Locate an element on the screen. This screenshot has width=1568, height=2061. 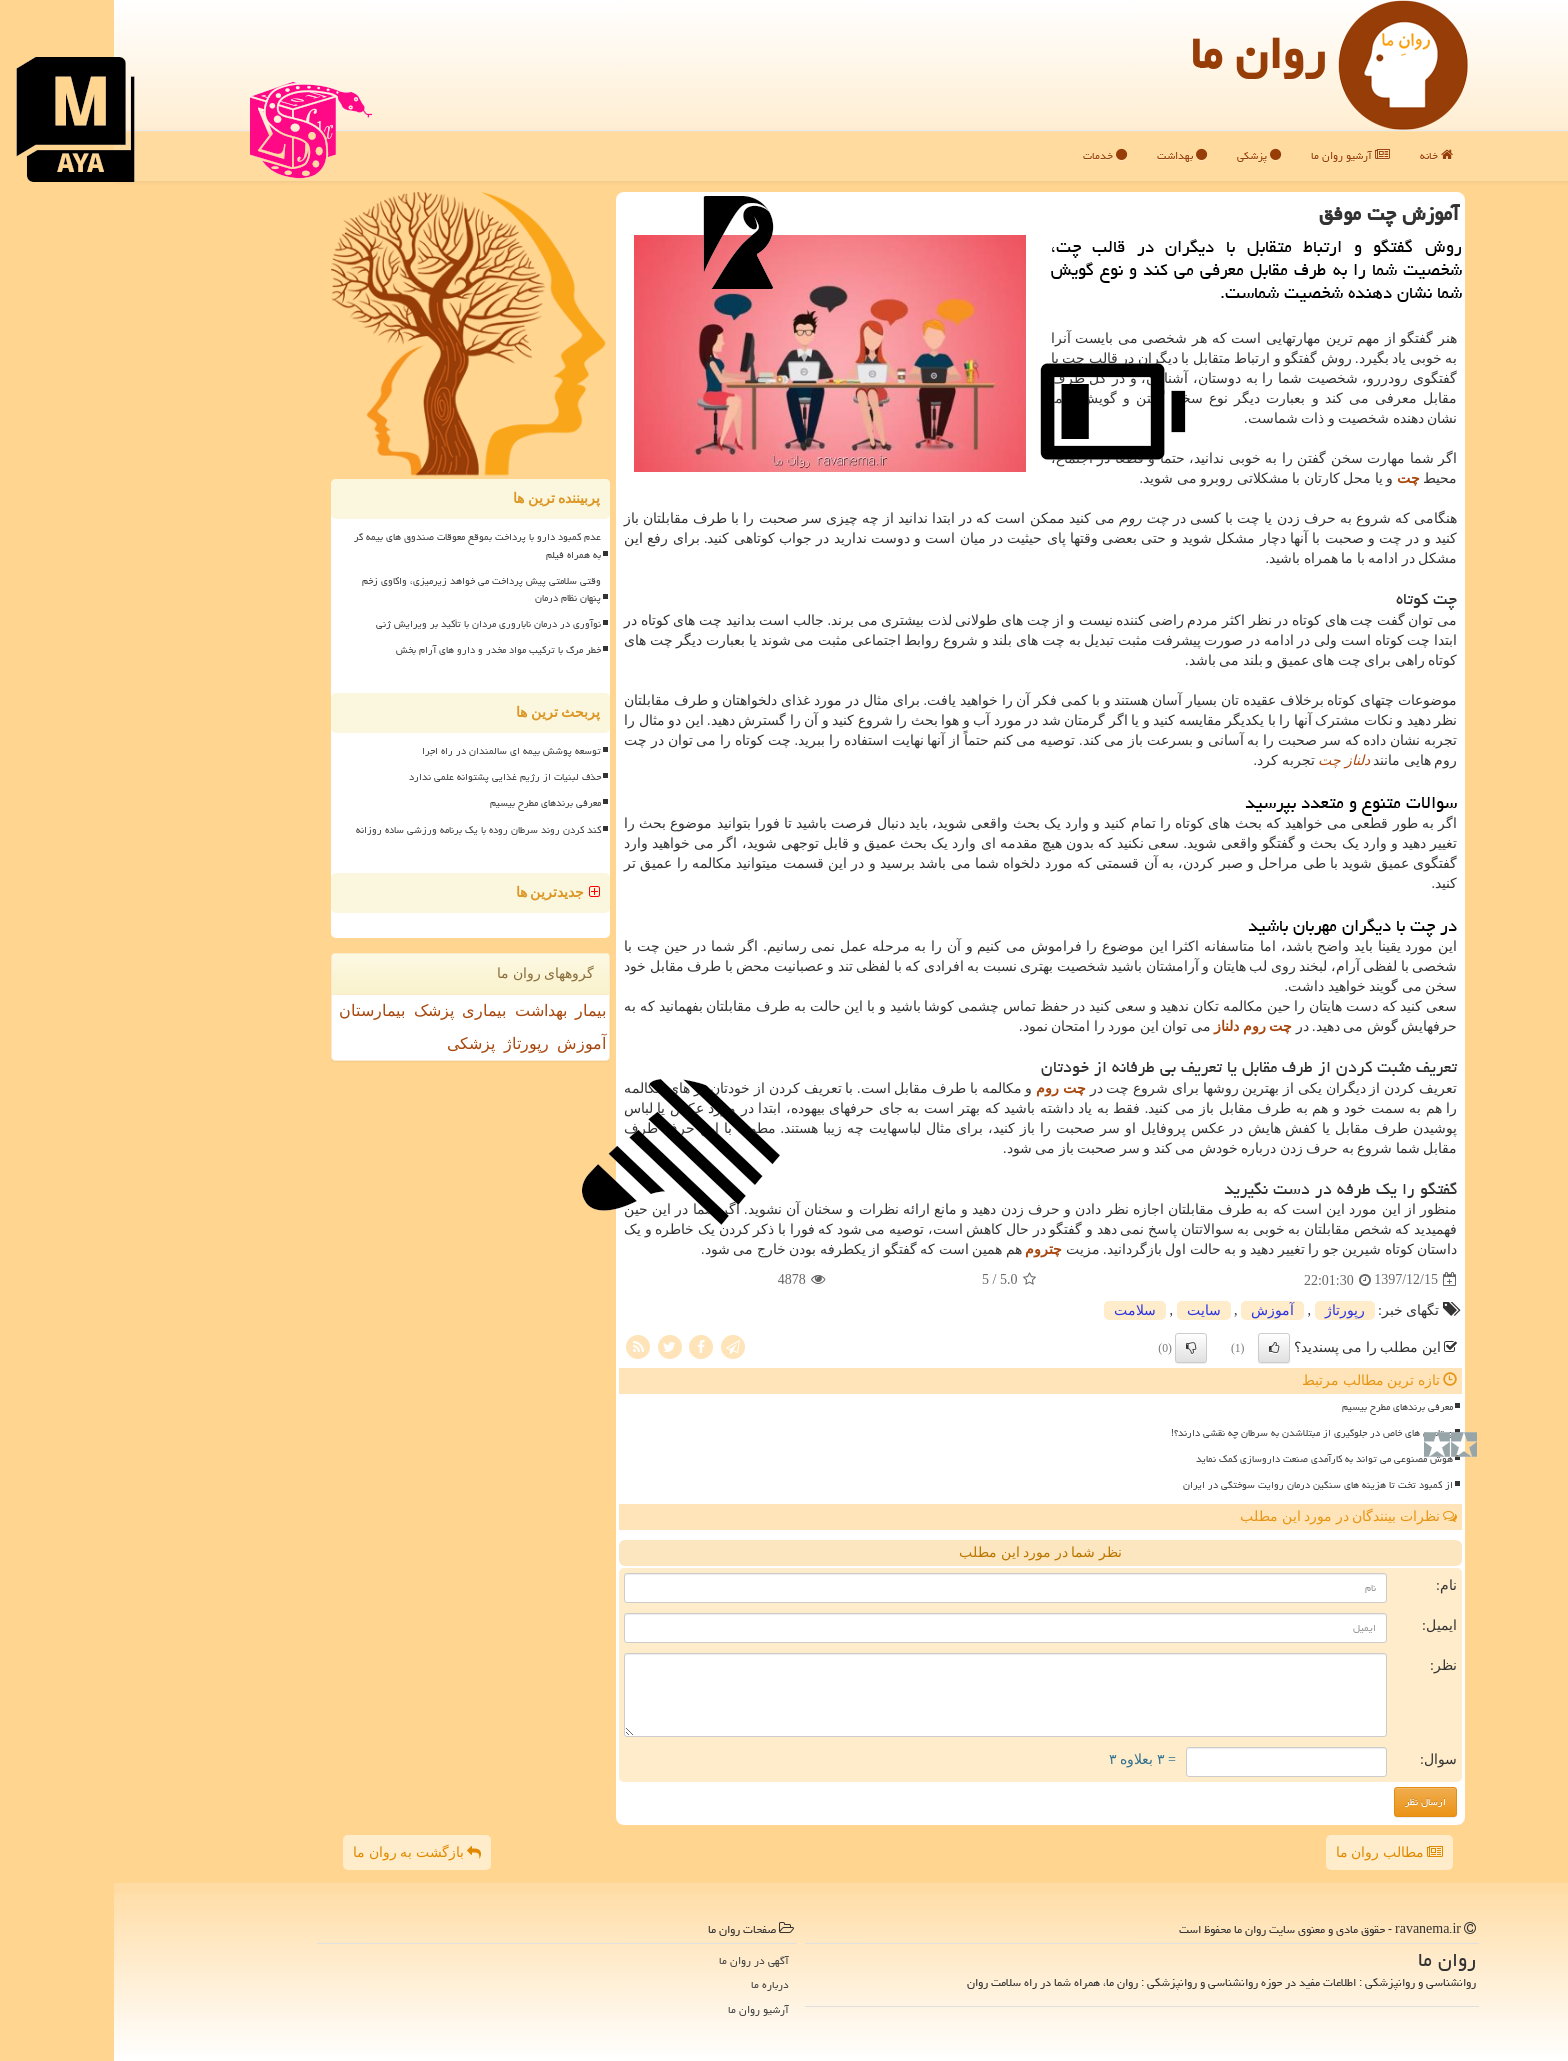
Rollup.js logo is located at coordinates (738, 242).